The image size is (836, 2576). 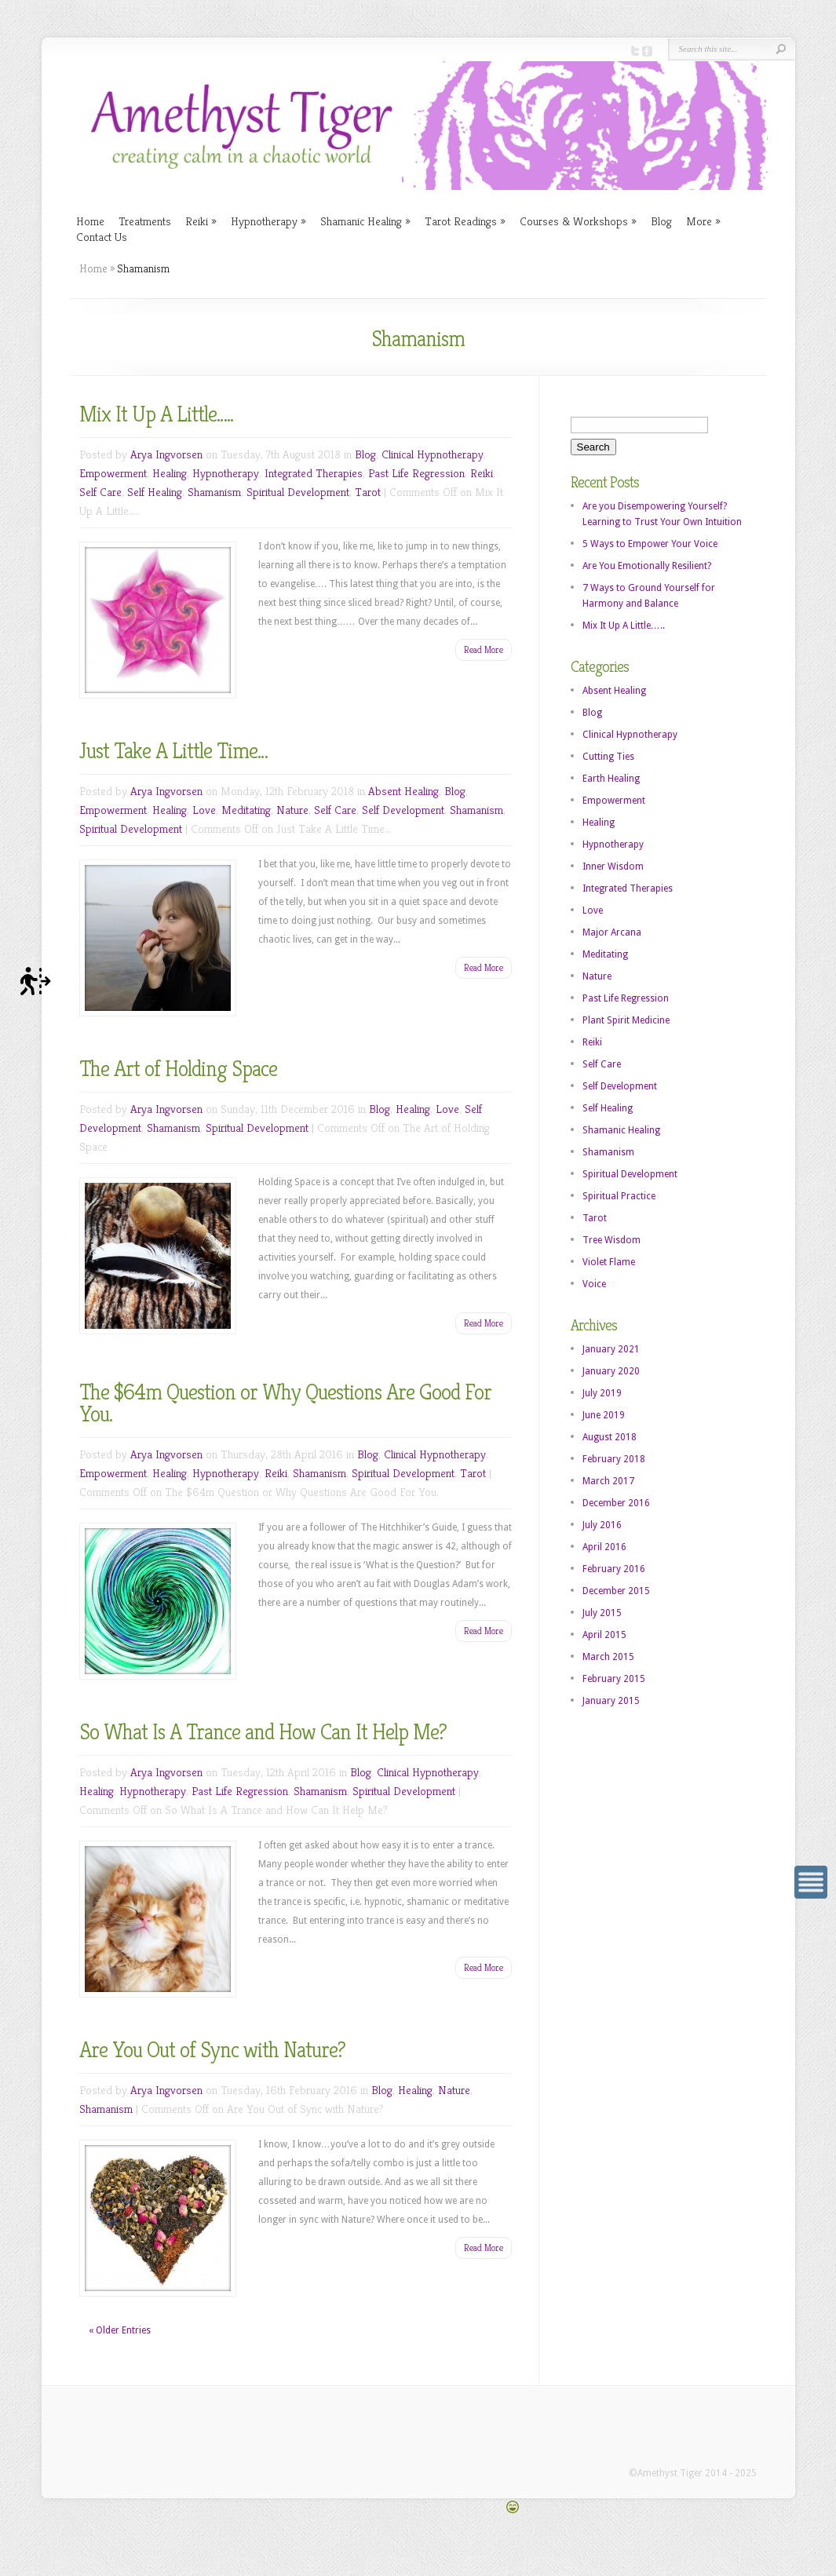 What do you see at coordinates (513, 2507) in the screenshot?
I see `add a laughing emoji reaction` at bounding box center [513, 2507].